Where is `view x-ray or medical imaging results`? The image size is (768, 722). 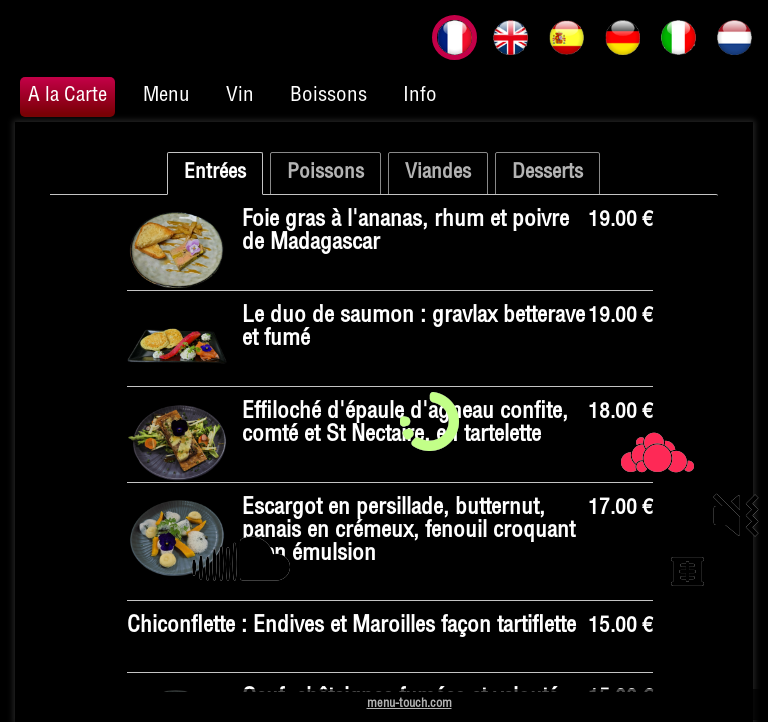
view x-ray or medical imaging results is located at coordinates (687, 571).